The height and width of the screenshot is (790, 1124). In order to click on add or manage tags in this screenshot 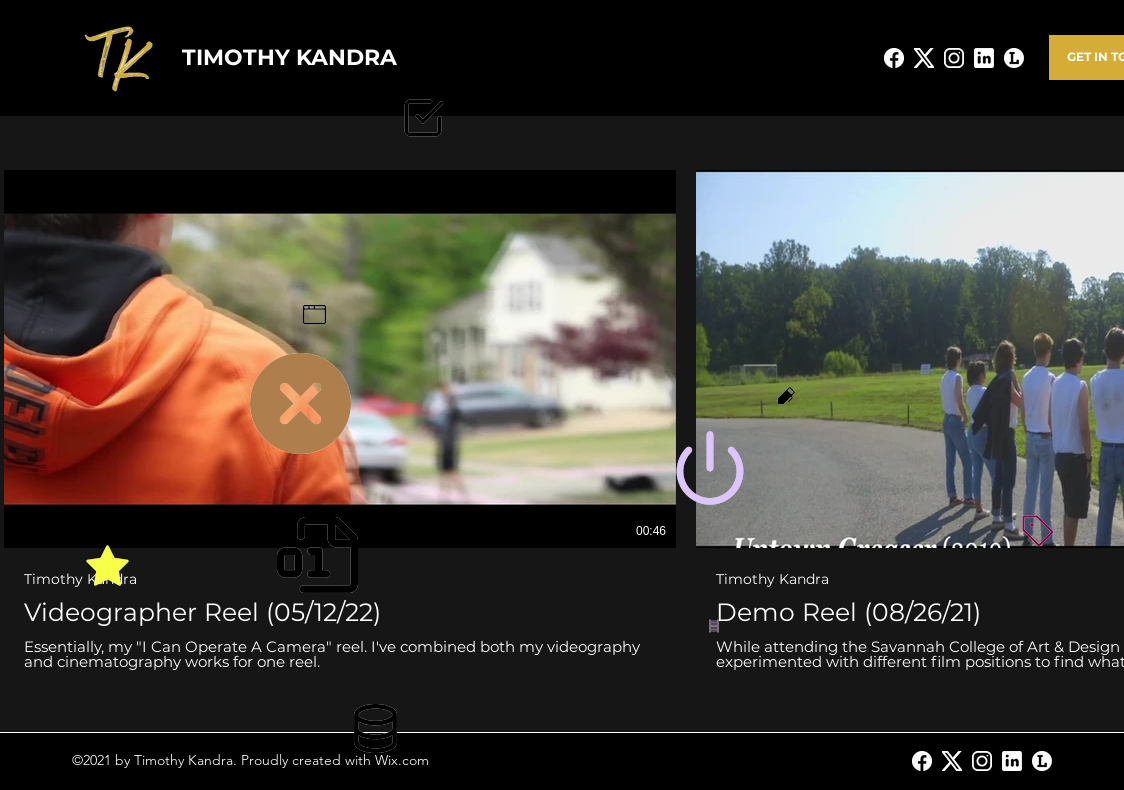, I will do `click(1038, 531)`.